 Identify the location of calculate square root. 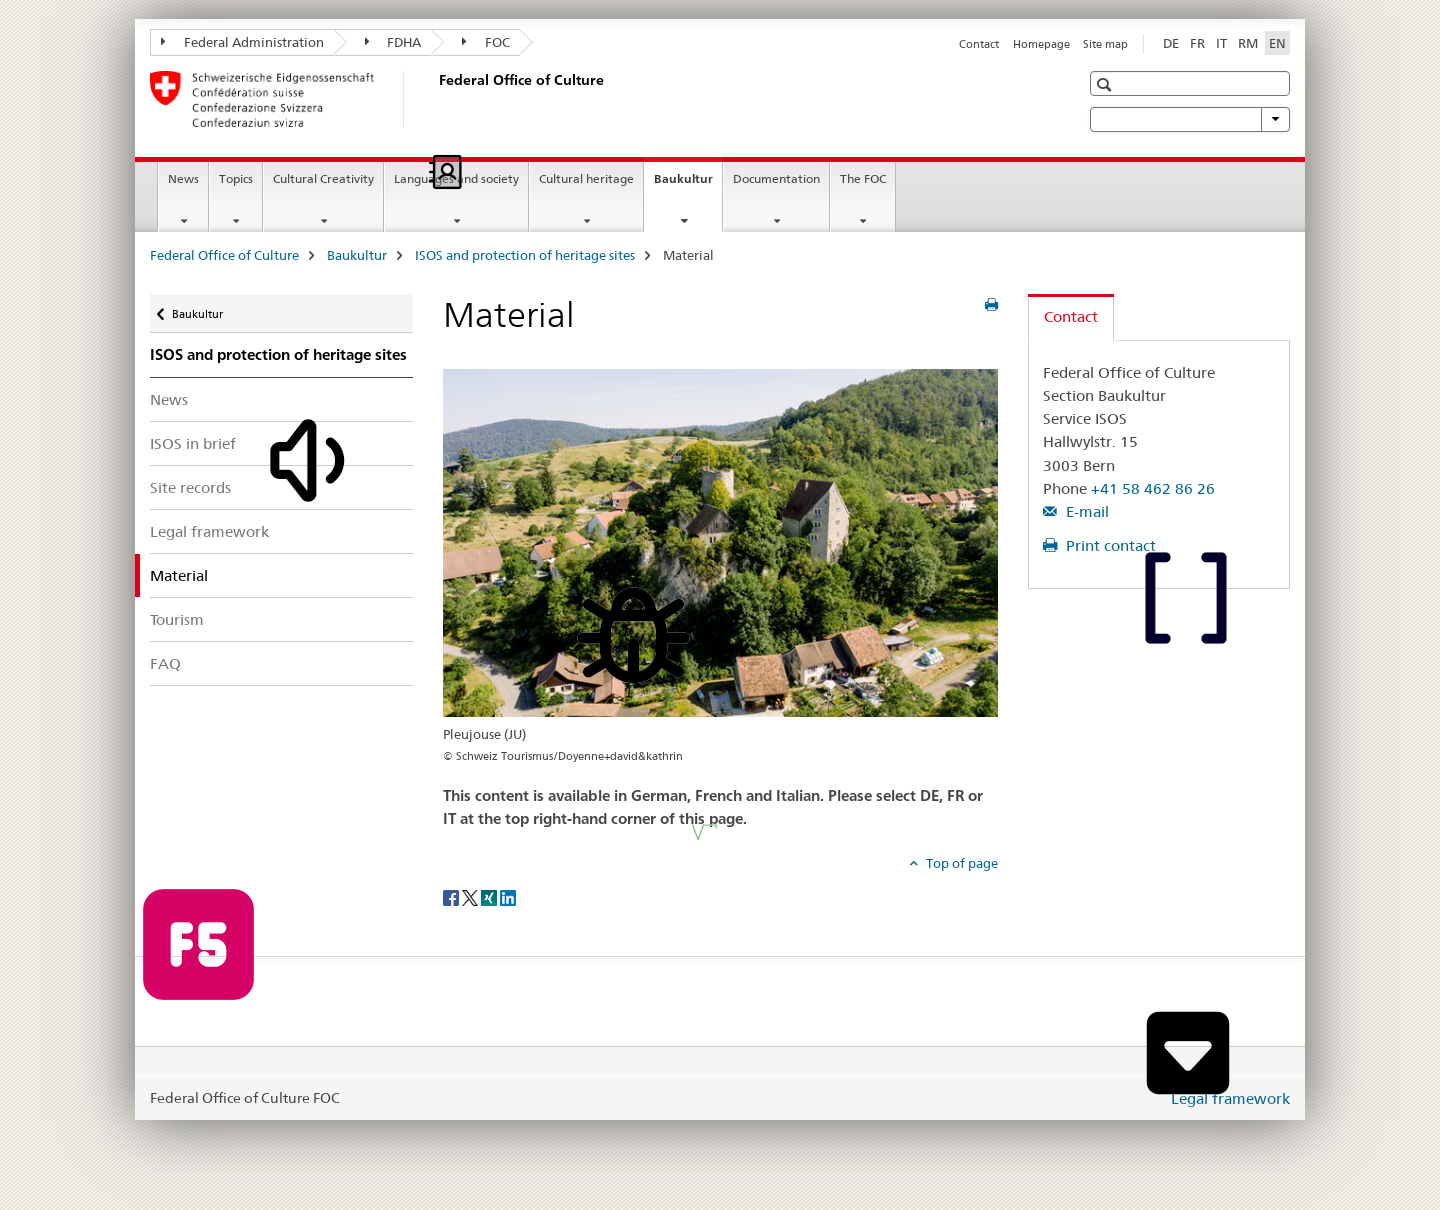
(703, 830).